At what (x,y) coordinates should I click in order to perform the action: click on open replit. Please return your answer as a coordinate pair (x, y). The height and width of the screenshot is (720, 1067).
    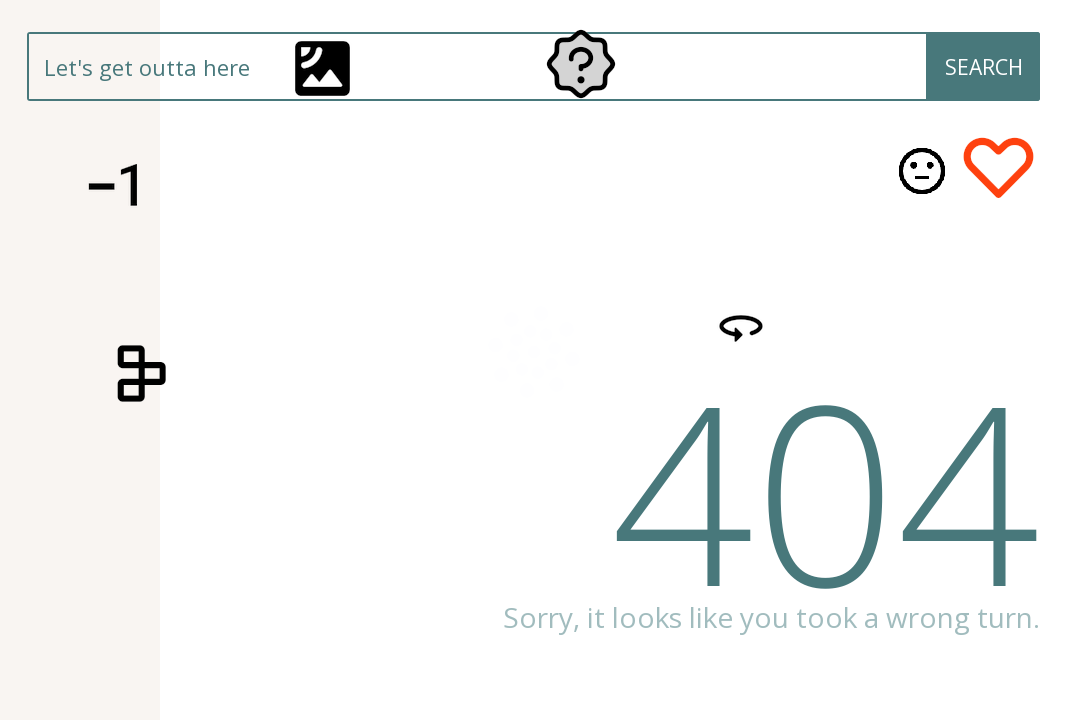
    Looking at the image, I should click on (137, 373).